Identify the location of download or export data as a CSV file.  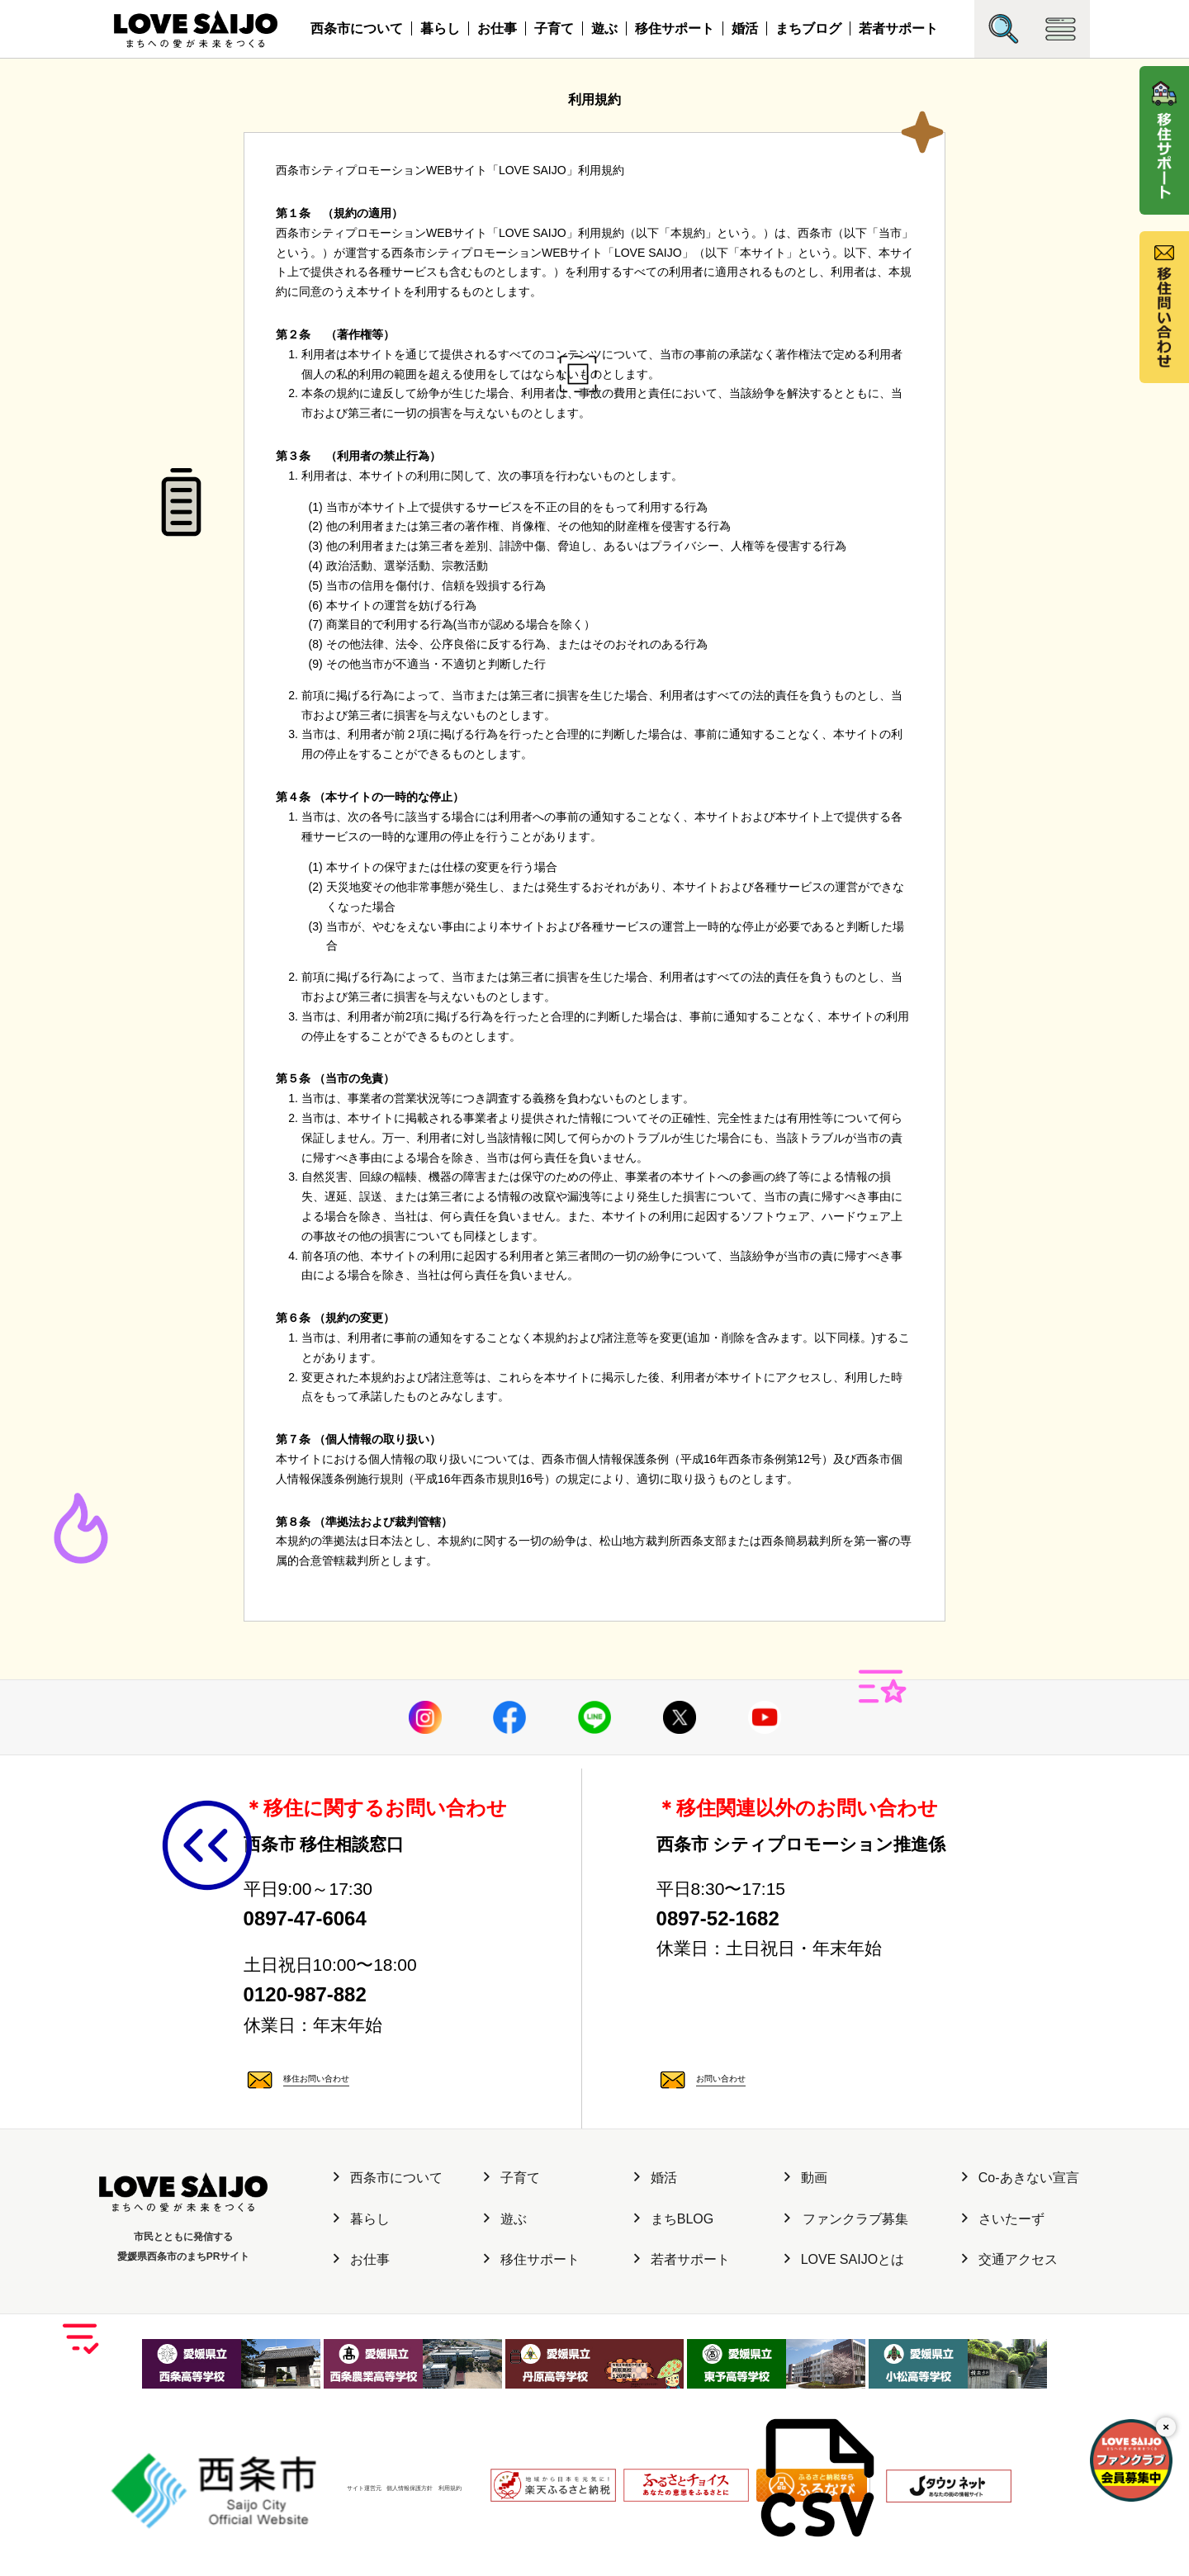
(820, 2483).